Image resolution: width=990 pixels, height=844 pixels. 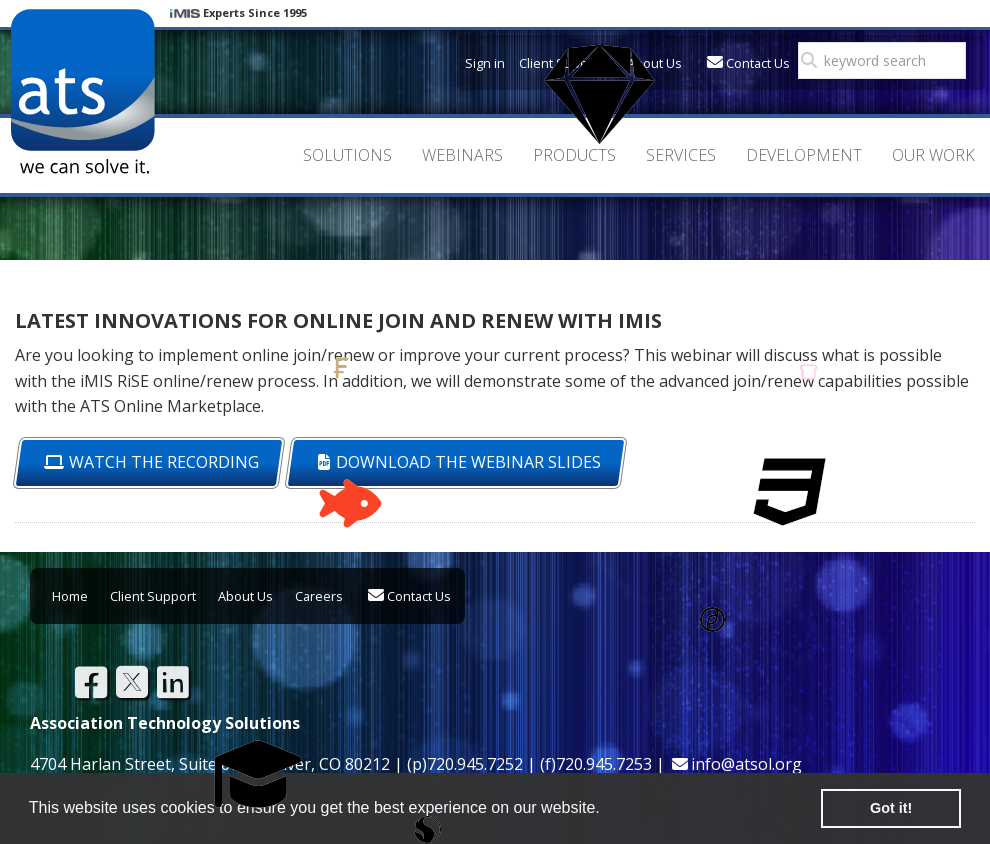 What do you see at coordinates (258, 774) in the screenshot?
I see `access education or learning resources` at bounding box center [258, 774].